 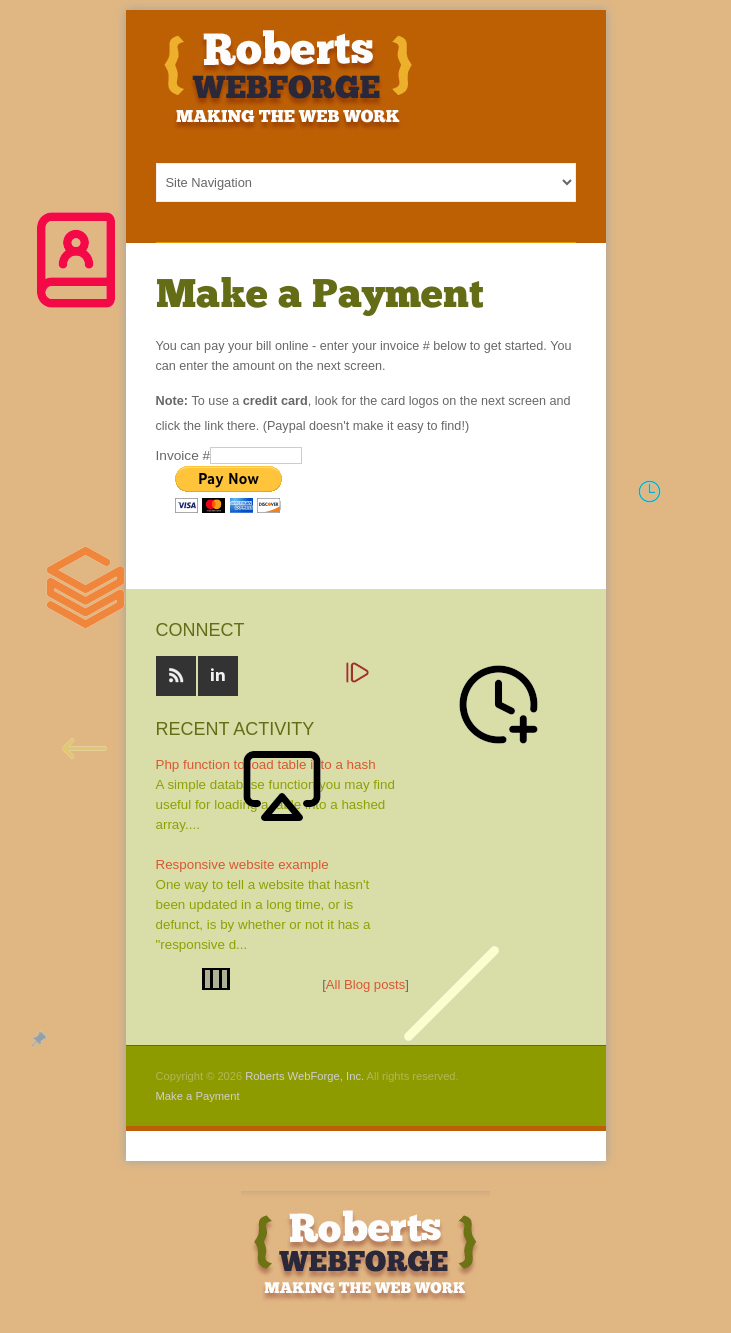 I want to click on view contact directory, so click(x=76, y=260).